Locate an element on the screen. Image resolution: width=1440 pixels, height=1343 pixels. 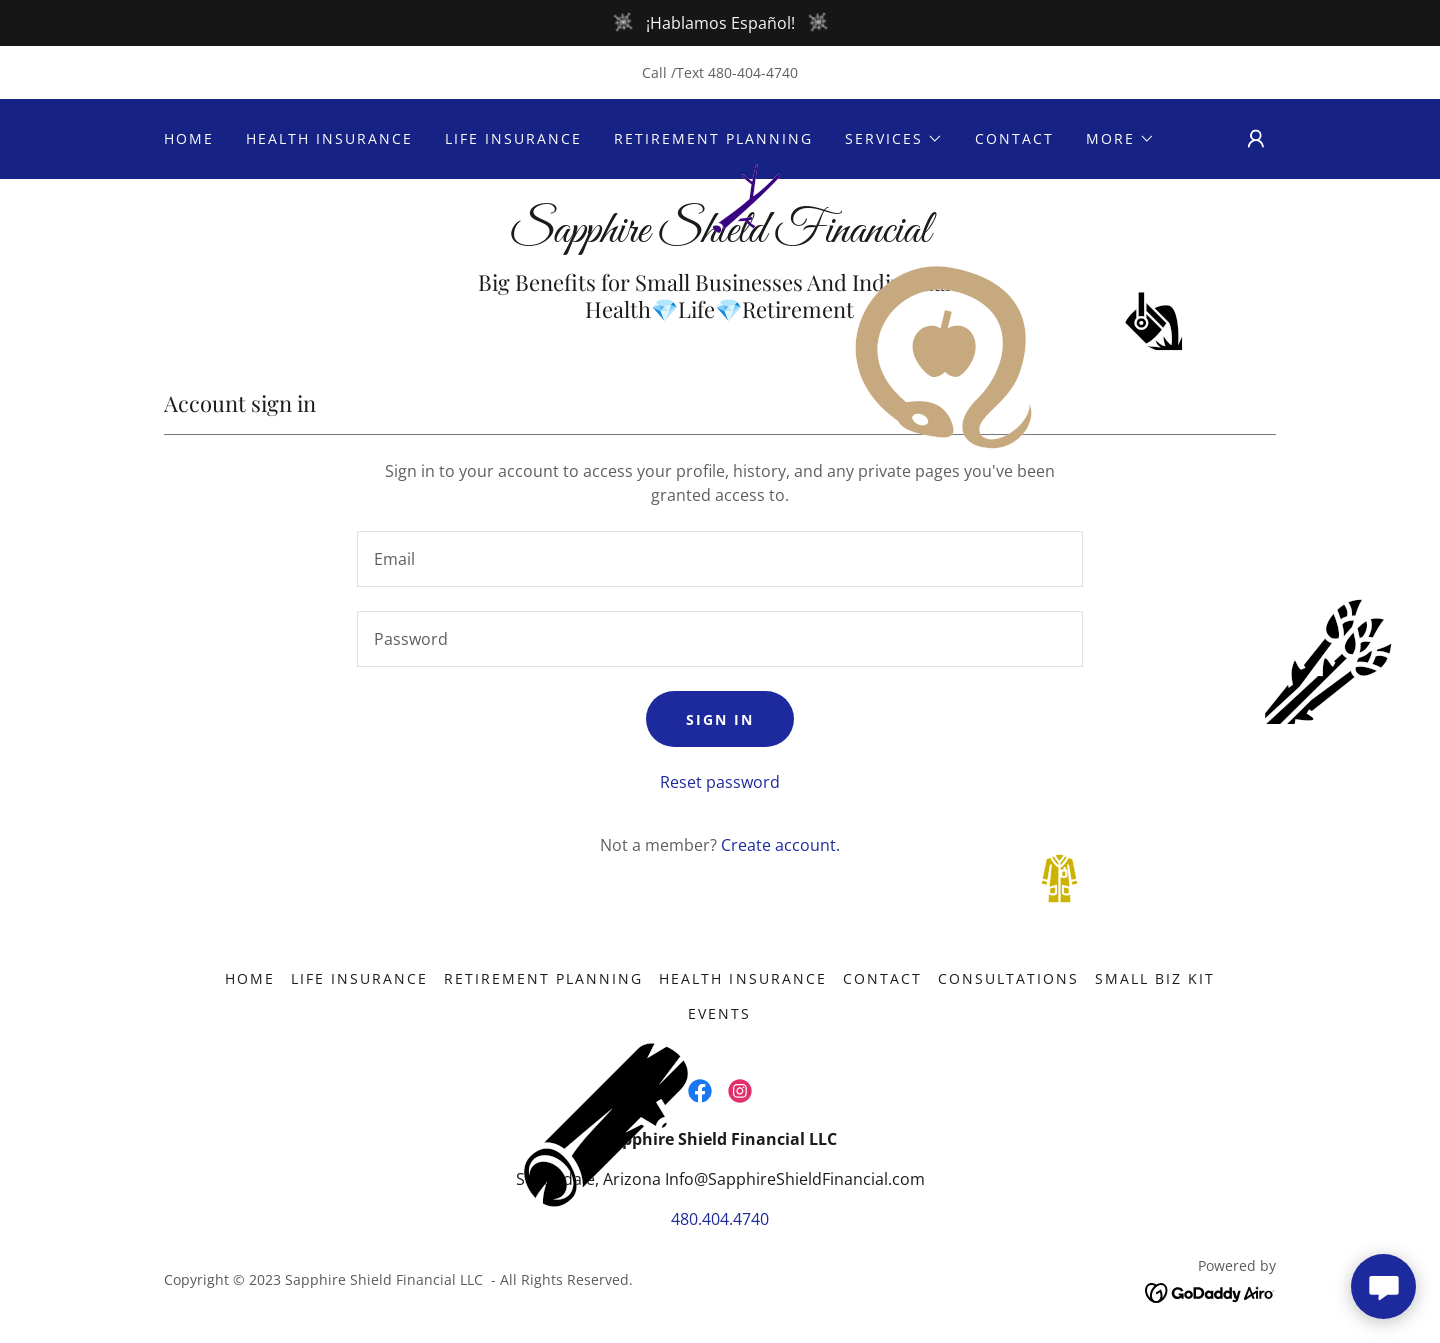
select asparagus as an ingredient is located at coordinates (1328, 661).